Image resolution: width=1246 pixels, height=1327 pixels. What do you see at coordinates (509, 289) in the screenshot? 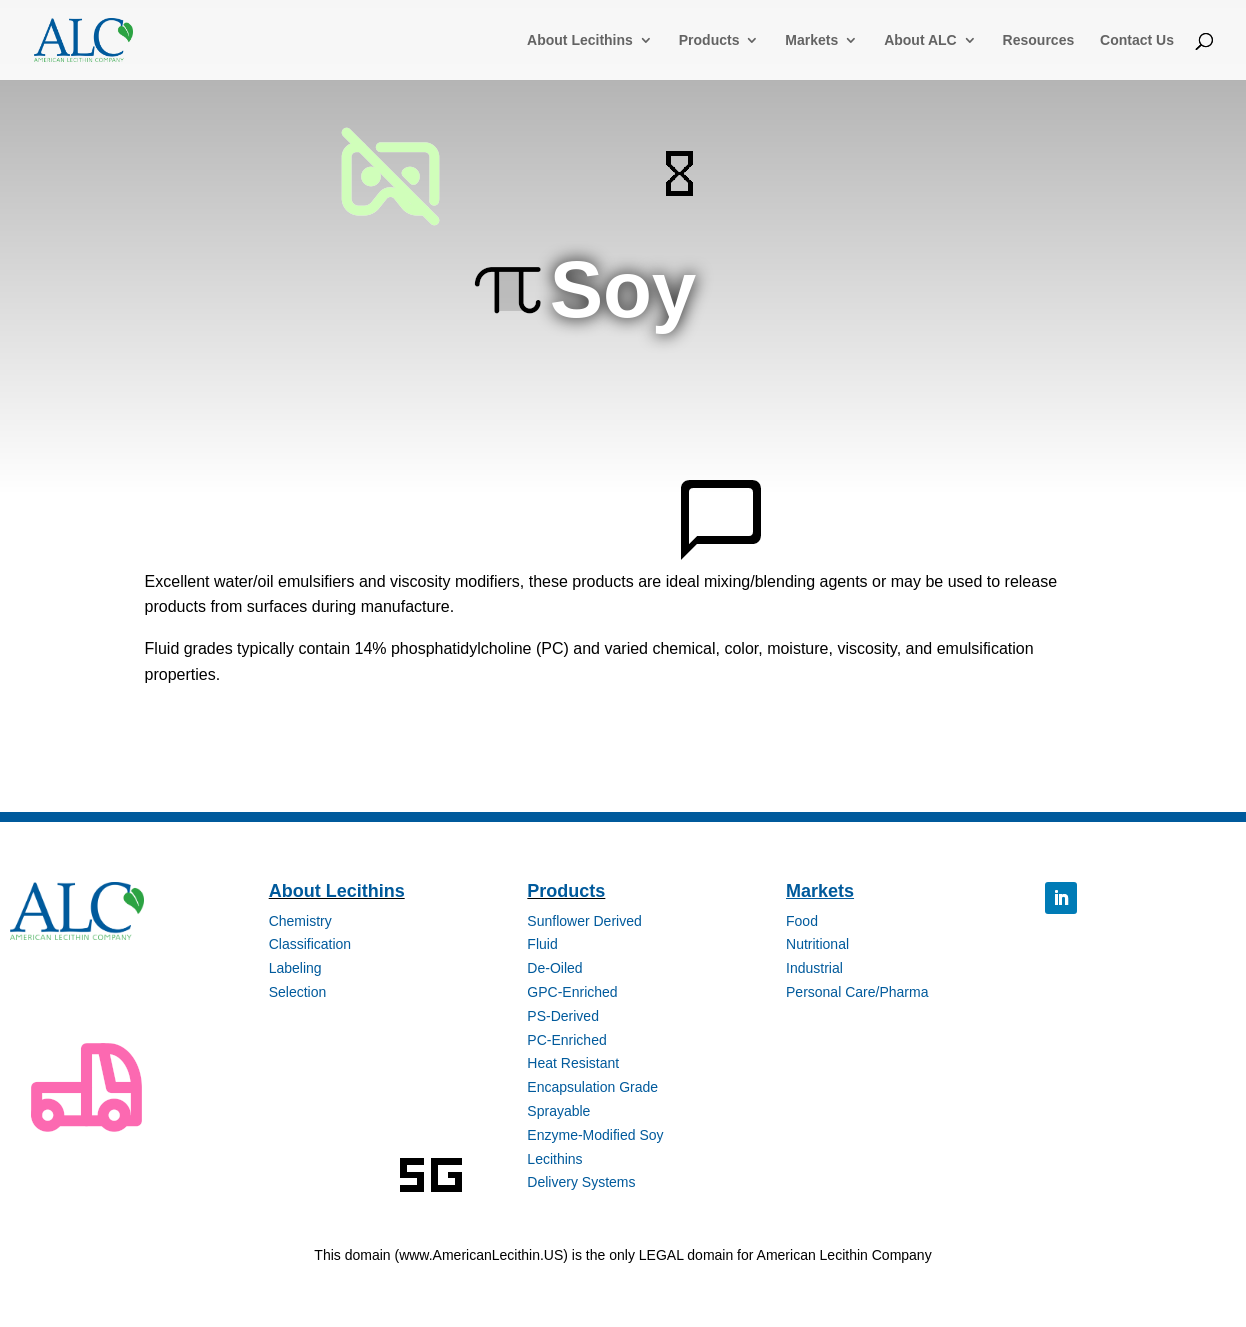
I see `access mathematical or scientific calculator functions` at bounding box center [509, 289].